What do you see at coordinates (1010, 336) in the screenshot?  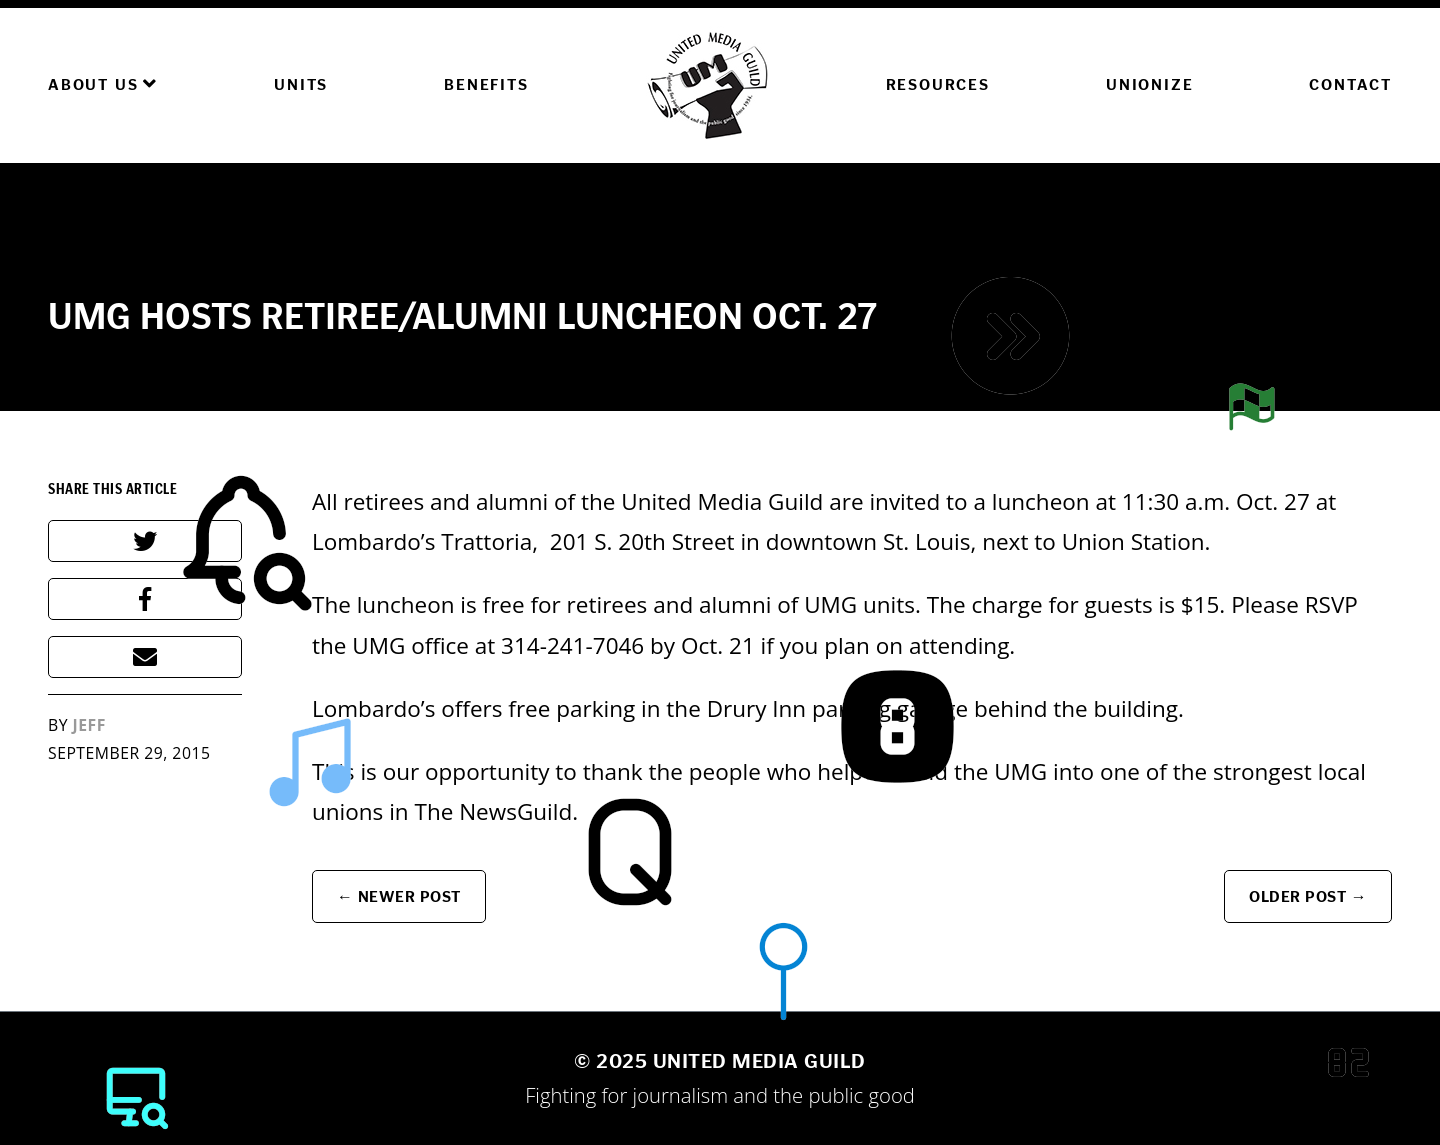 I see `skip forward or advance to next item` at bounding box center [1010, 336].